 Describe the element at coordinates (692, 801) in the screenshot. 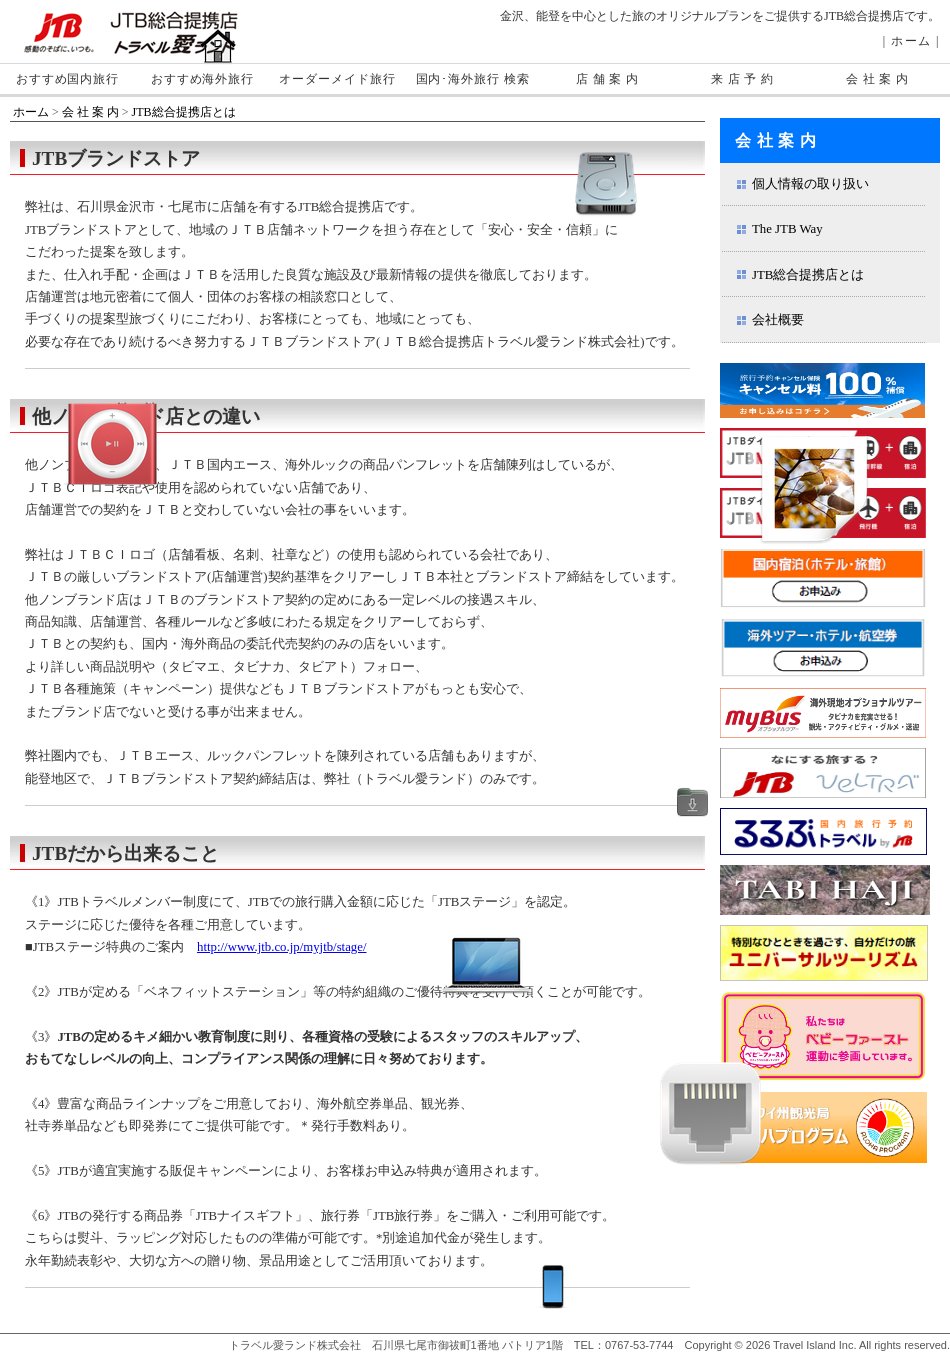

I see `open your downloads folder` at that location.